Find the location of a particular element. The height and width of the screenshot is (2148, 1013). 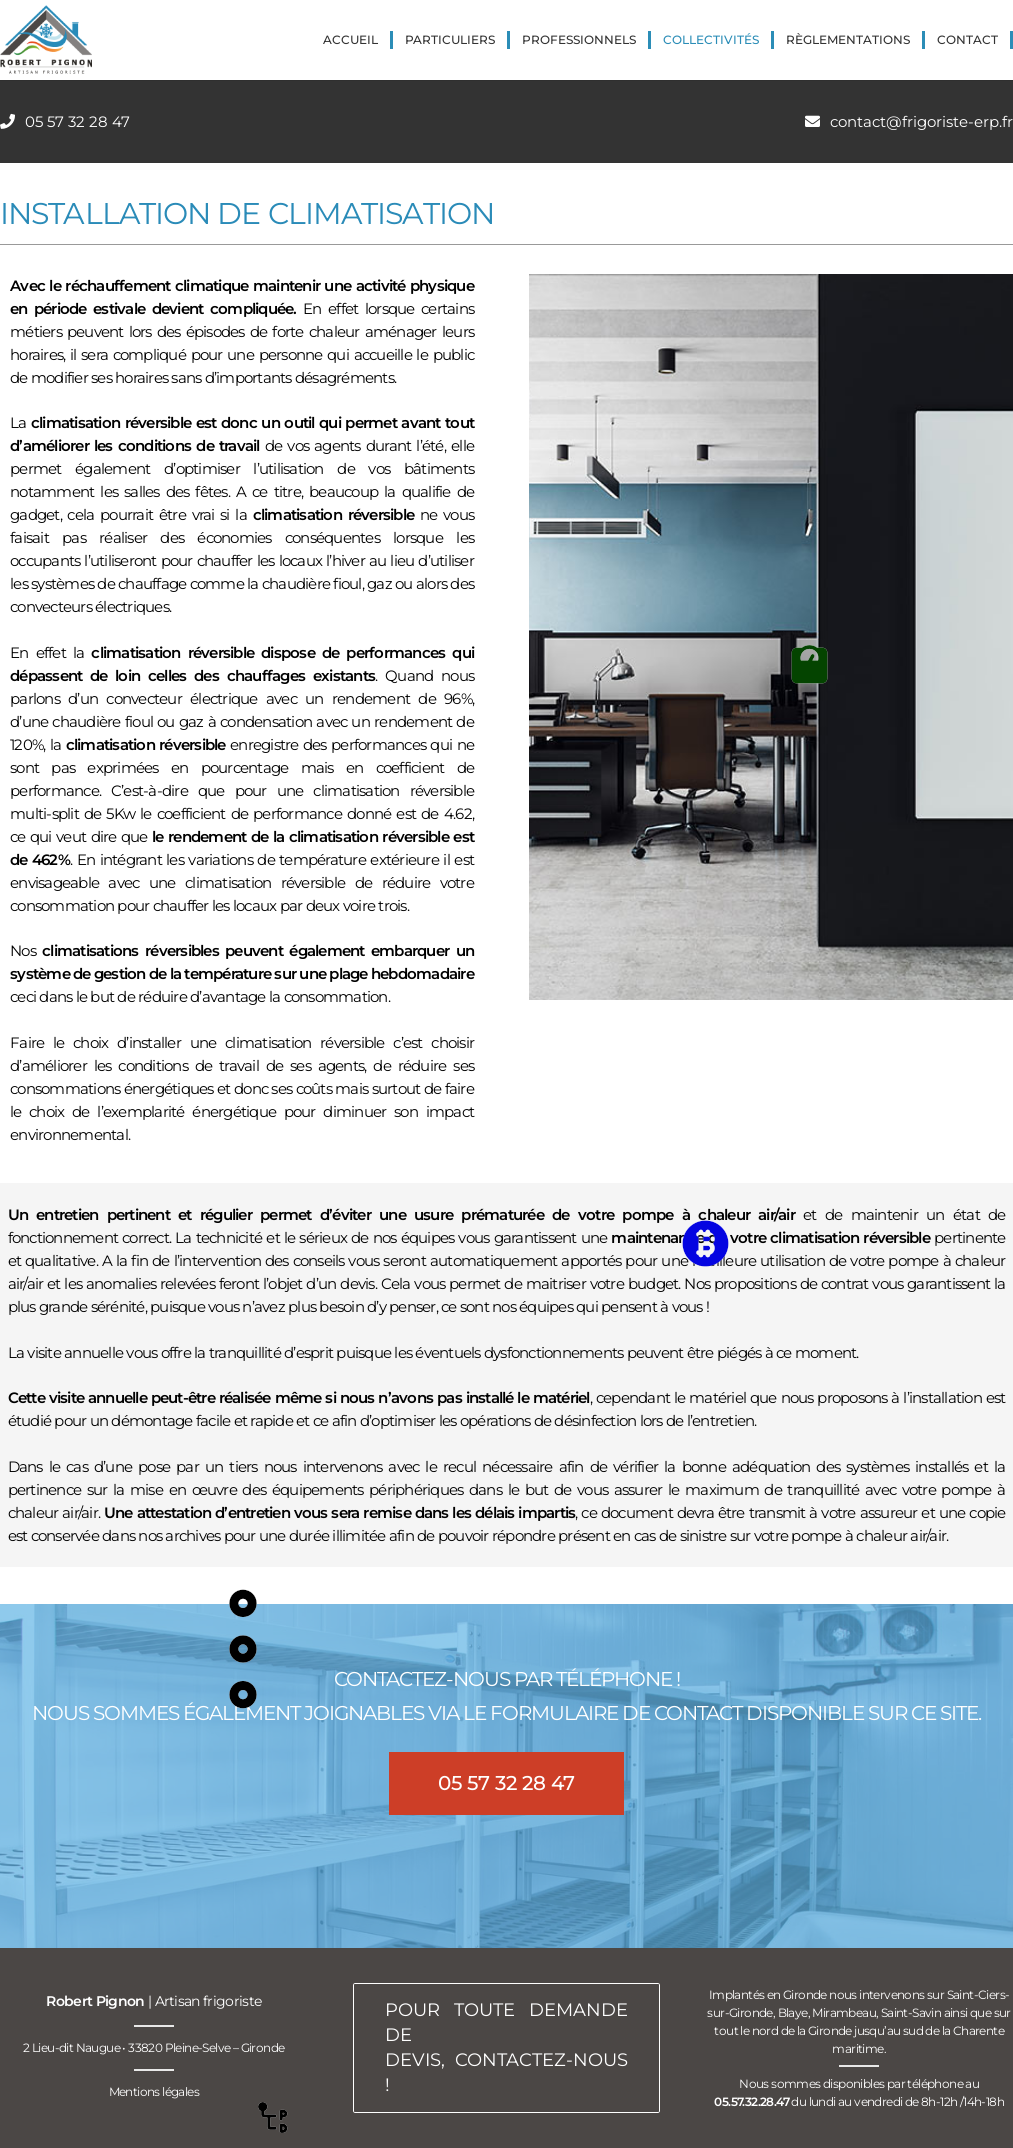

view bitcoin wallet balance is located at coordinates (705, 1243).